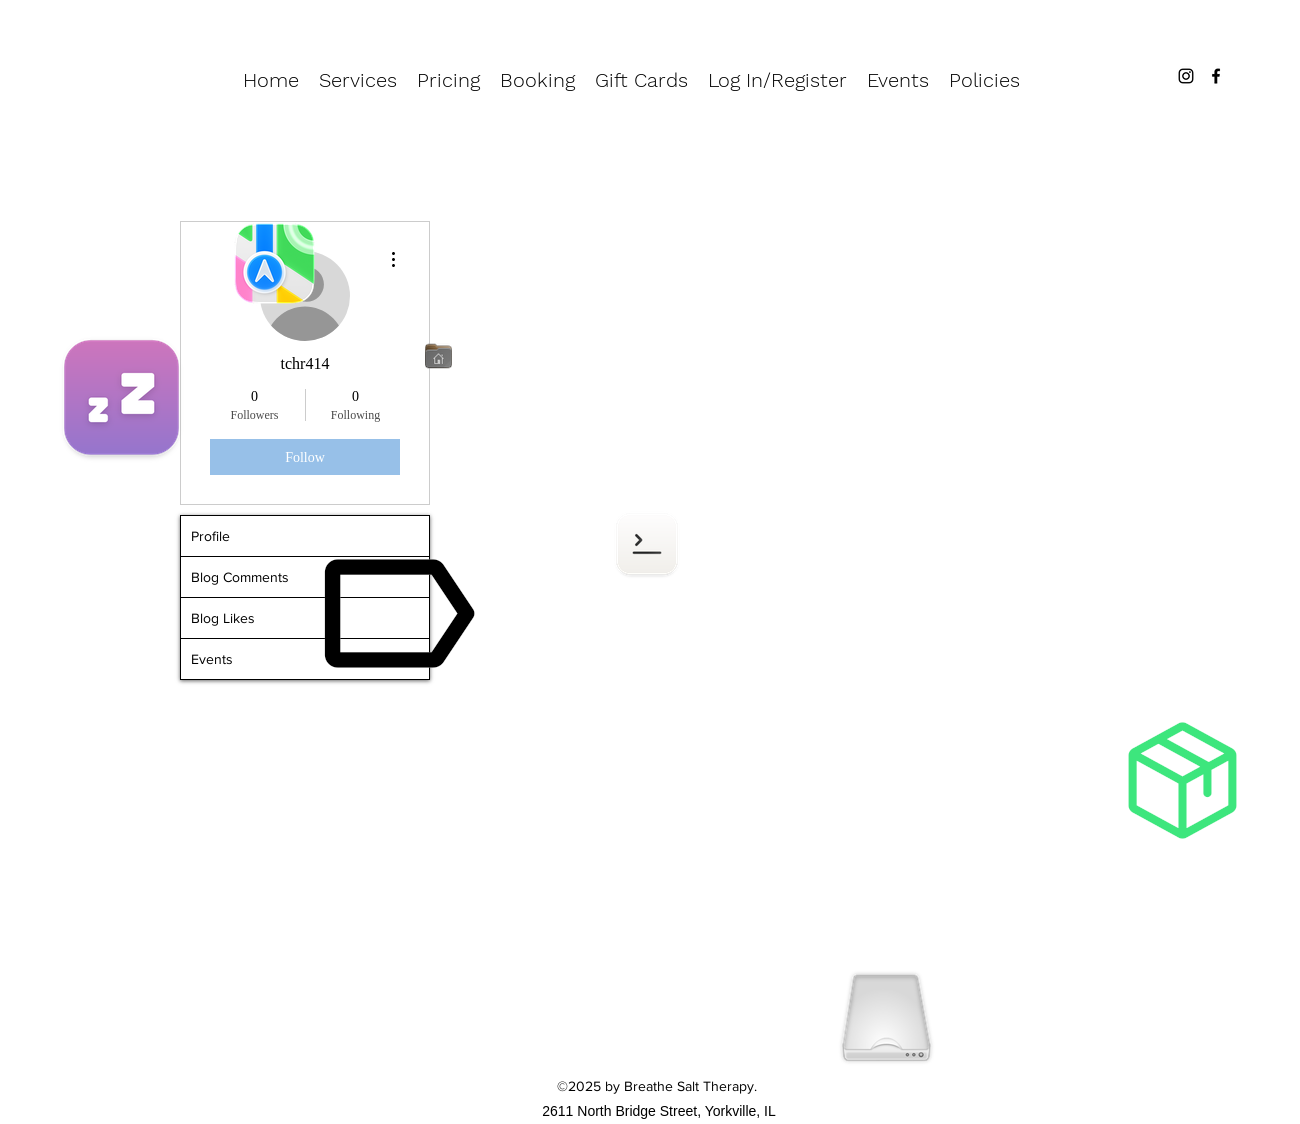  Describe the element at coordinates (647, 544) in the screenshot. I see `open terminal or command line interface` at that location.